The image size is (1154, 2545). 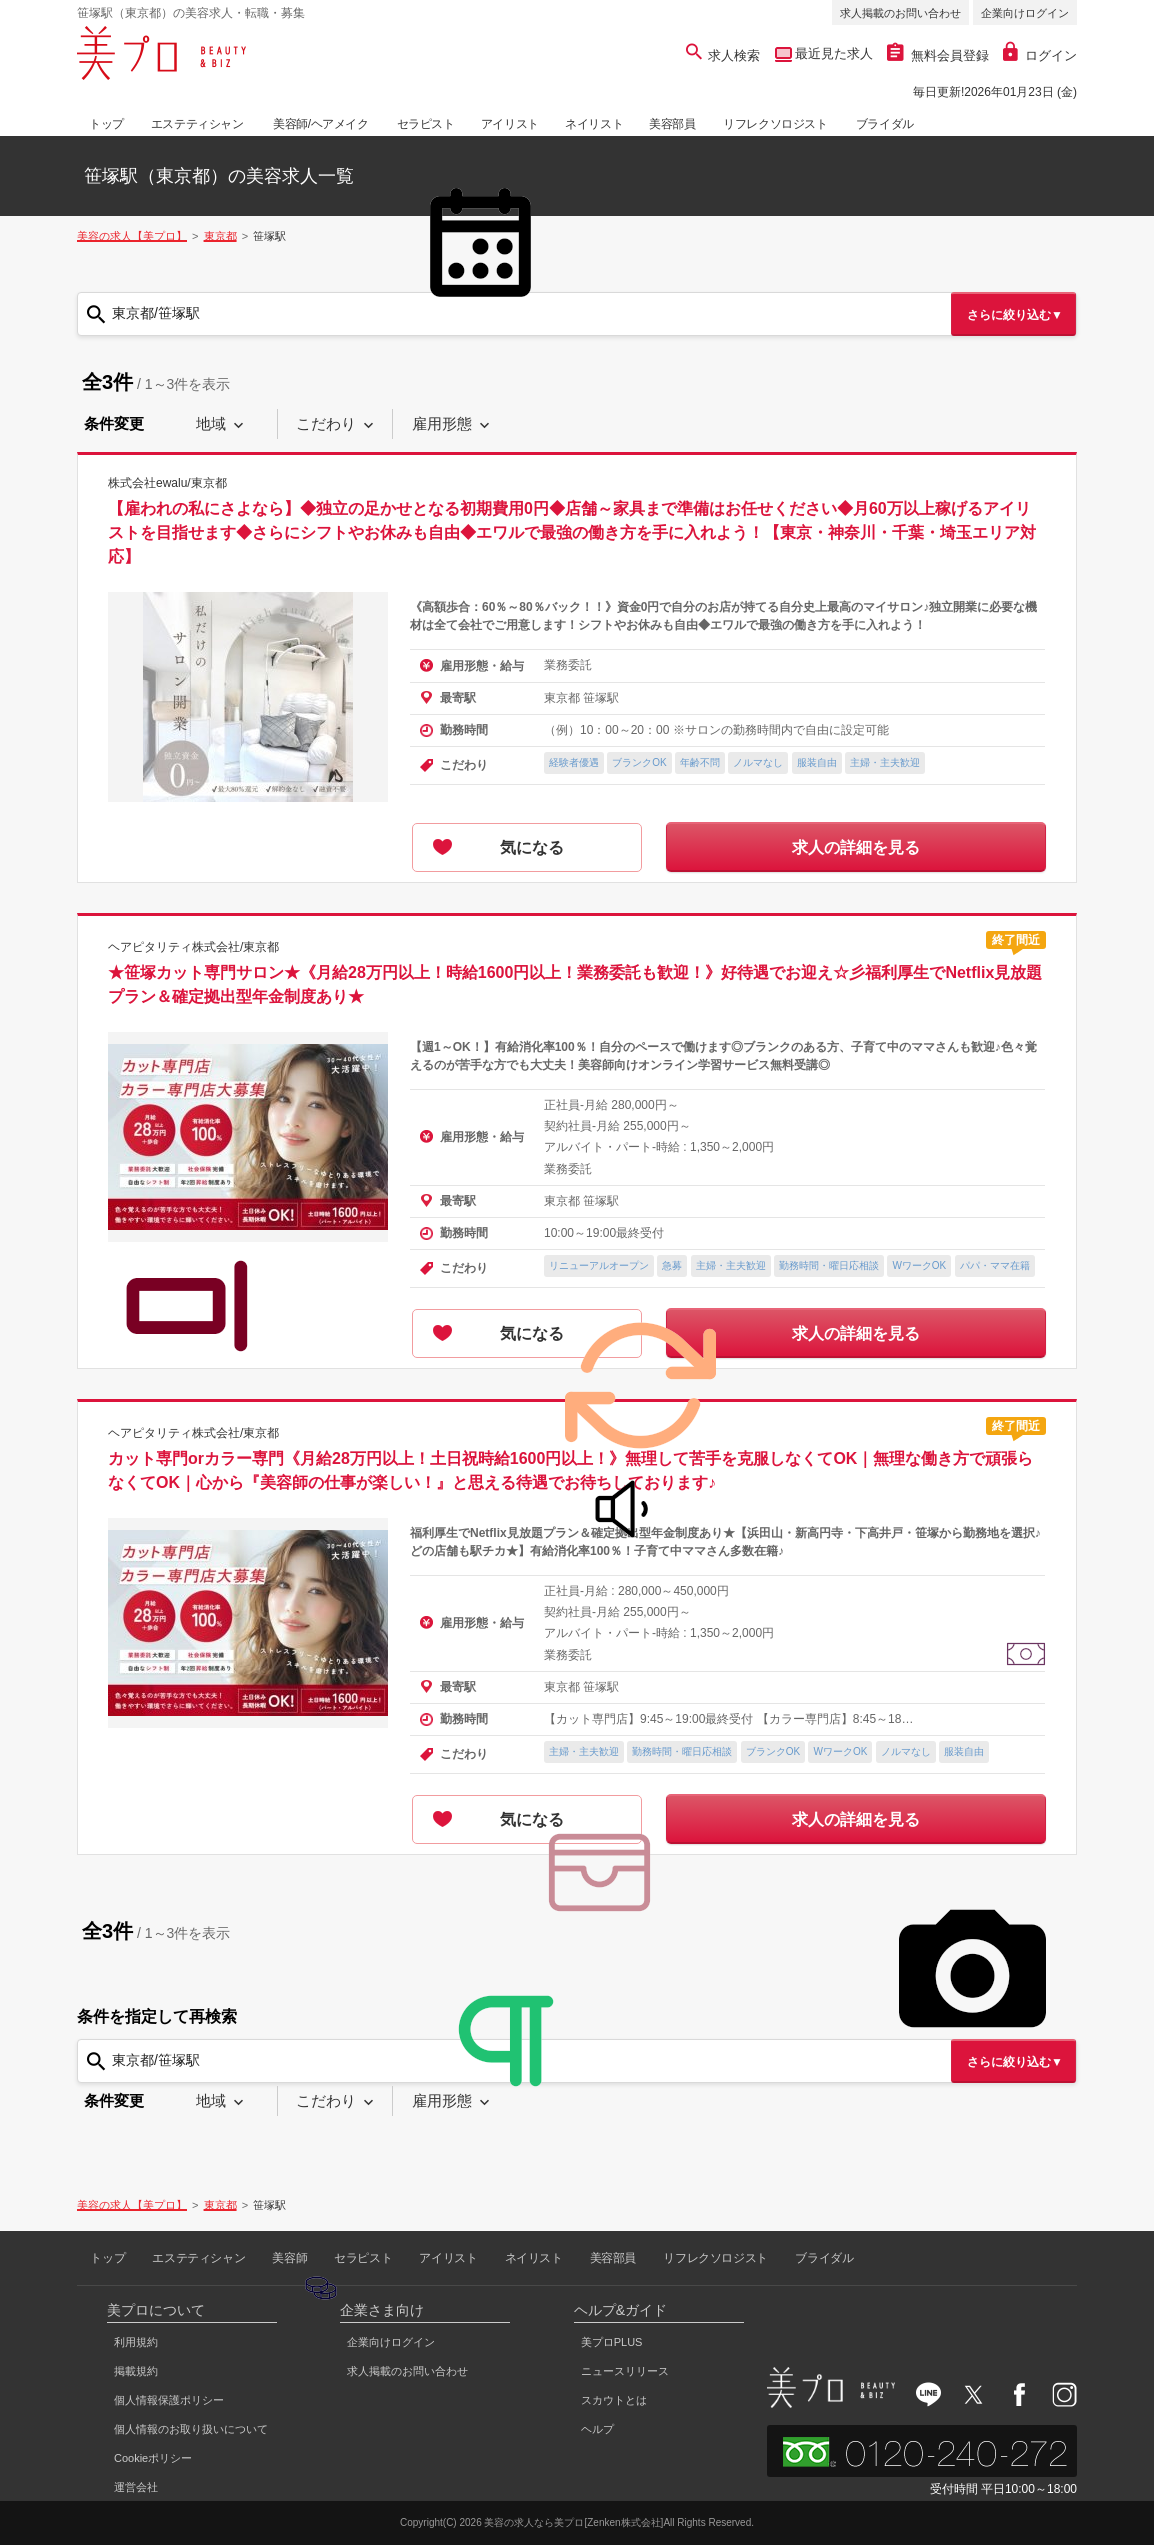 What do you see at coordinates (189, 1306) in the screenshot?
I see `align content to the right` at bounding box center [189, 1306].